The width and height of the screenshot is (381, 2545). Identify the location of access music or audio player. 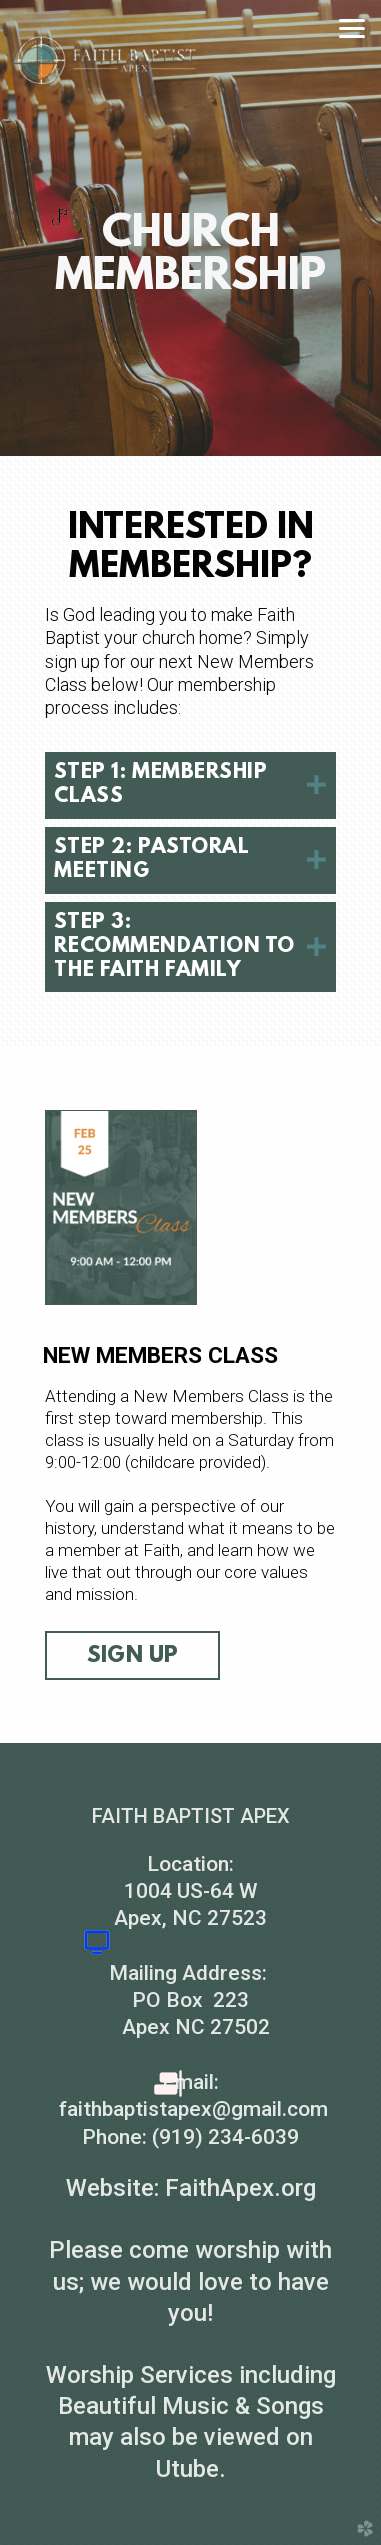
(59, 216).